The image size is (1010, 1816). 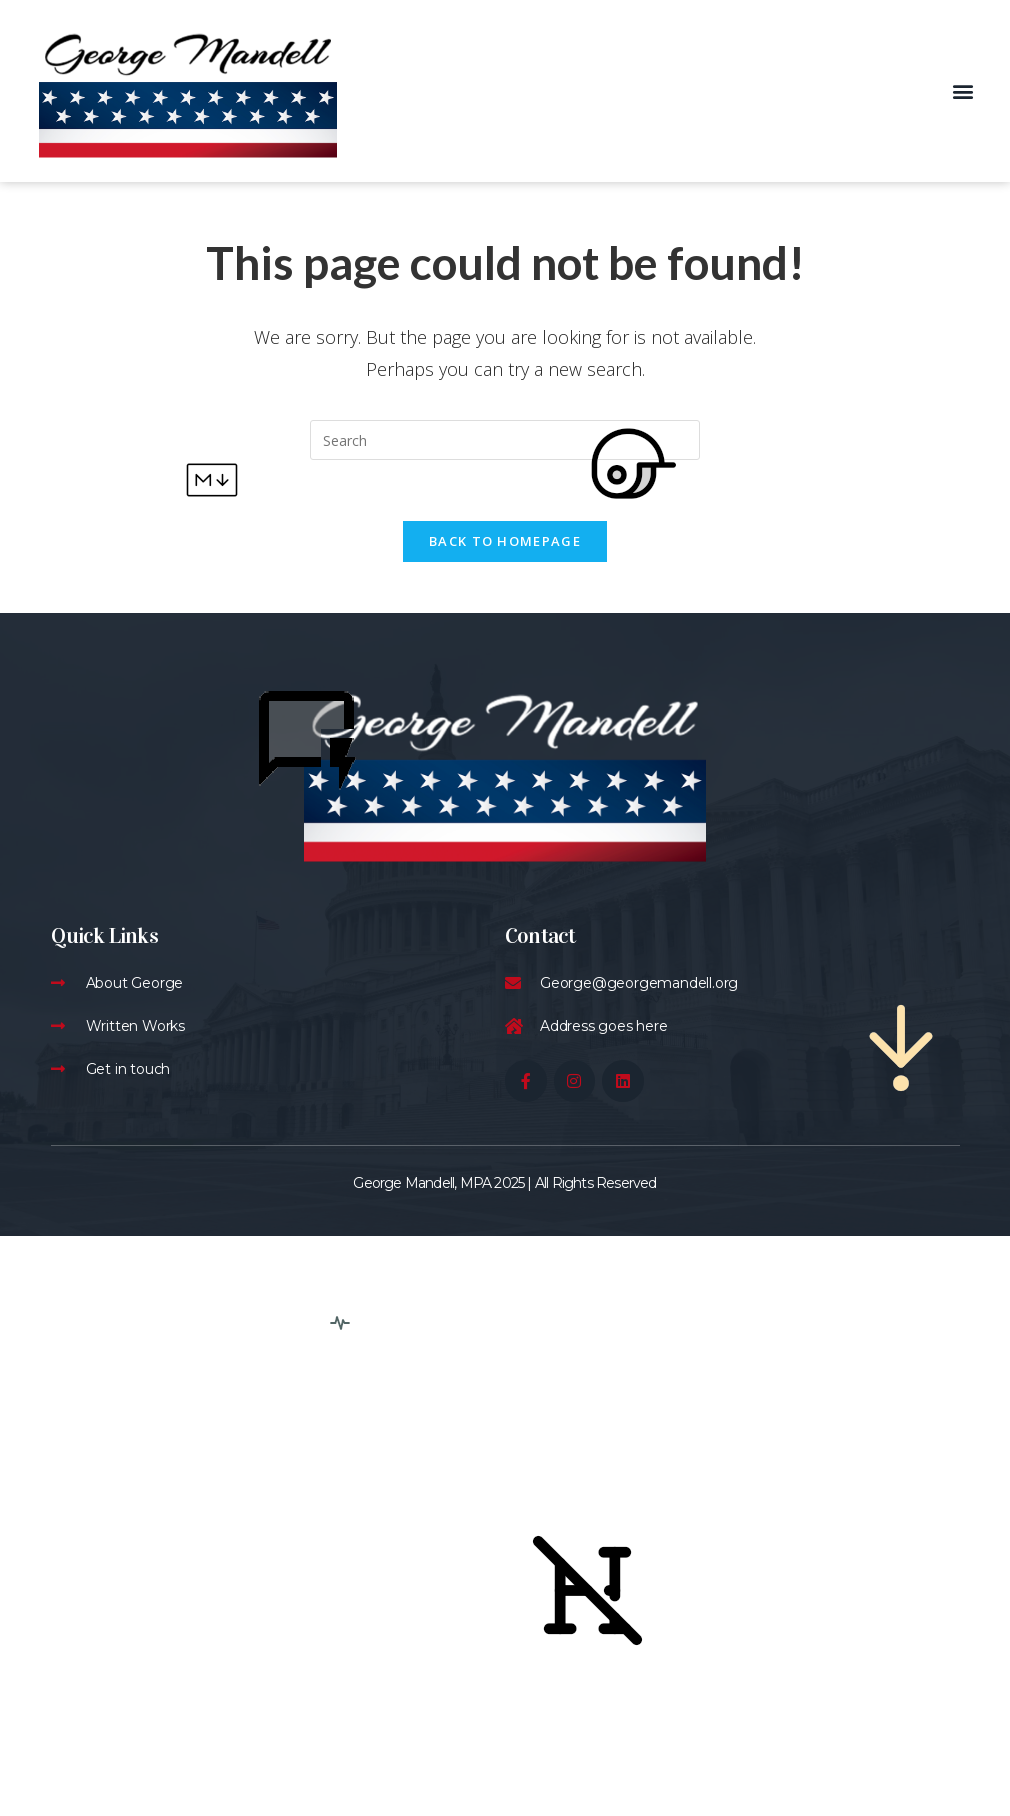 What do you see at coordinates (340, 1323) in the screenshot?
I see `view health or fitness activity` at bounding box center [340, 1323].